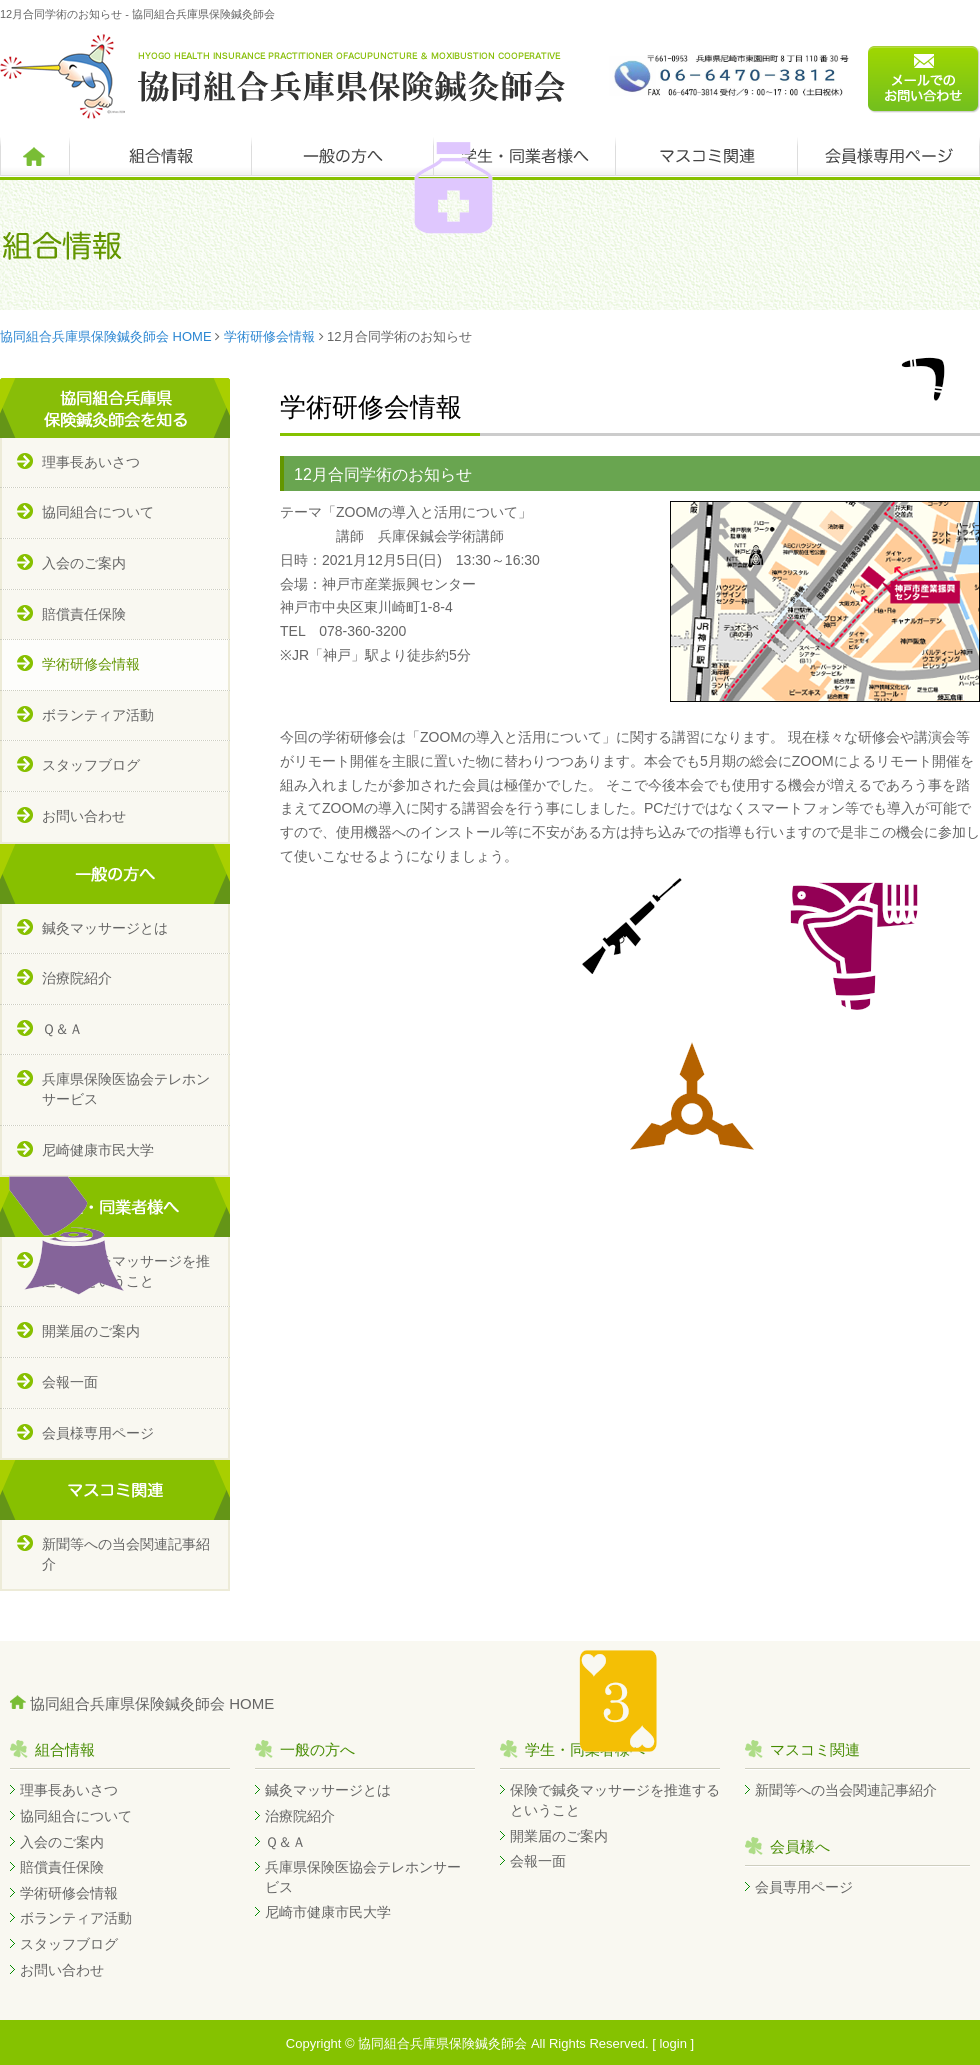  Describe the element at coordinates (923, 379) in the screenshot. I see `boomerang weapon or tool in a game inventory` at that location.